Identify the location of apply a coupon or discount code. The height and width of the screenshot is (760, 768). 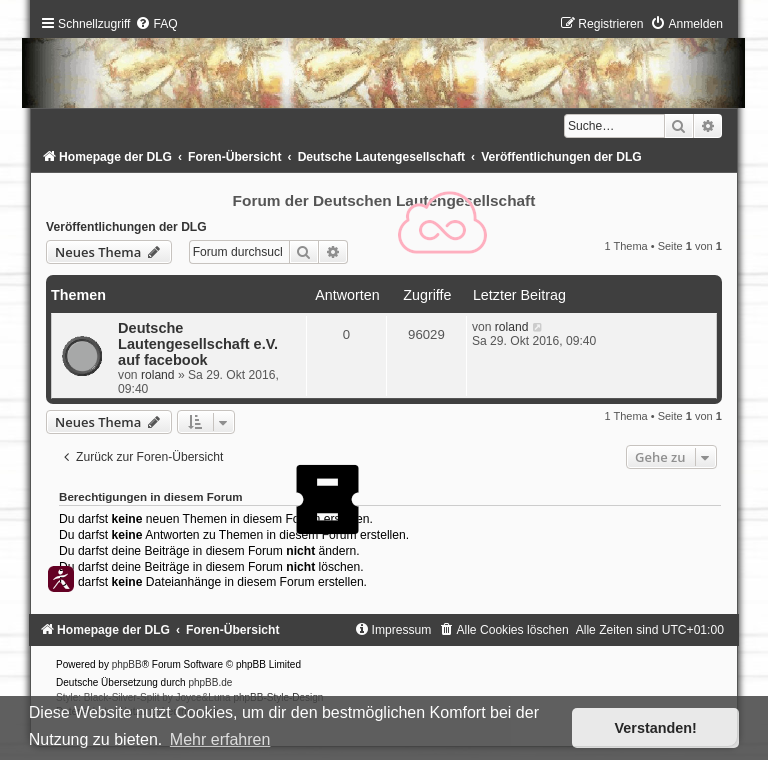
(327, 499).